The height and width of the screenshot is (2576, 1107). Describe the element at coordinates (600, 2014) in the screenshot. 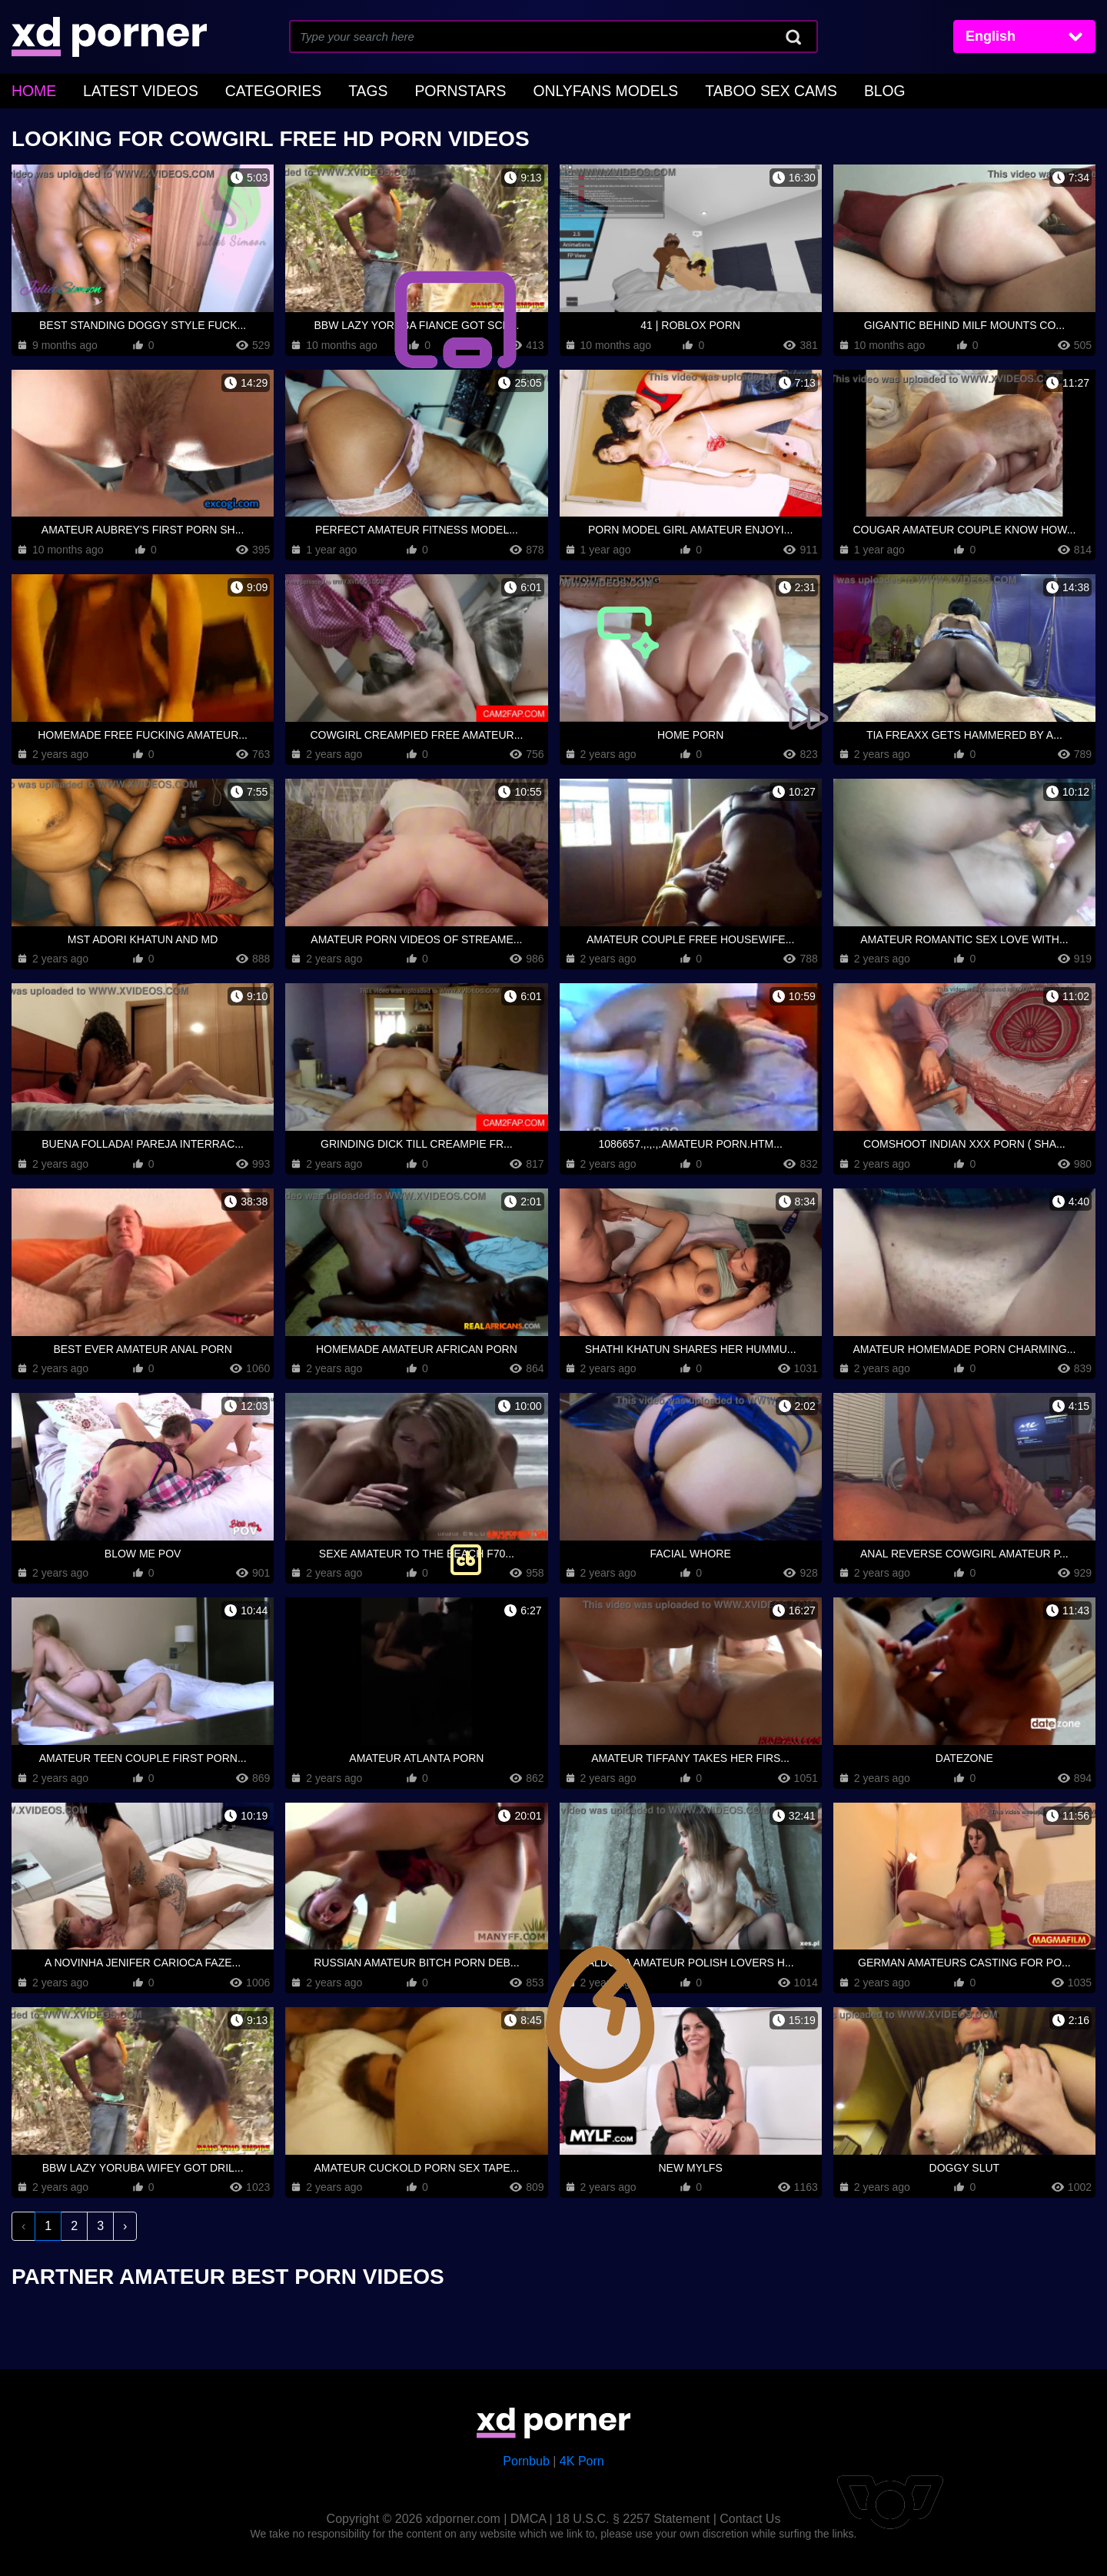

I see `indicates a cracked or broken item` at that location.